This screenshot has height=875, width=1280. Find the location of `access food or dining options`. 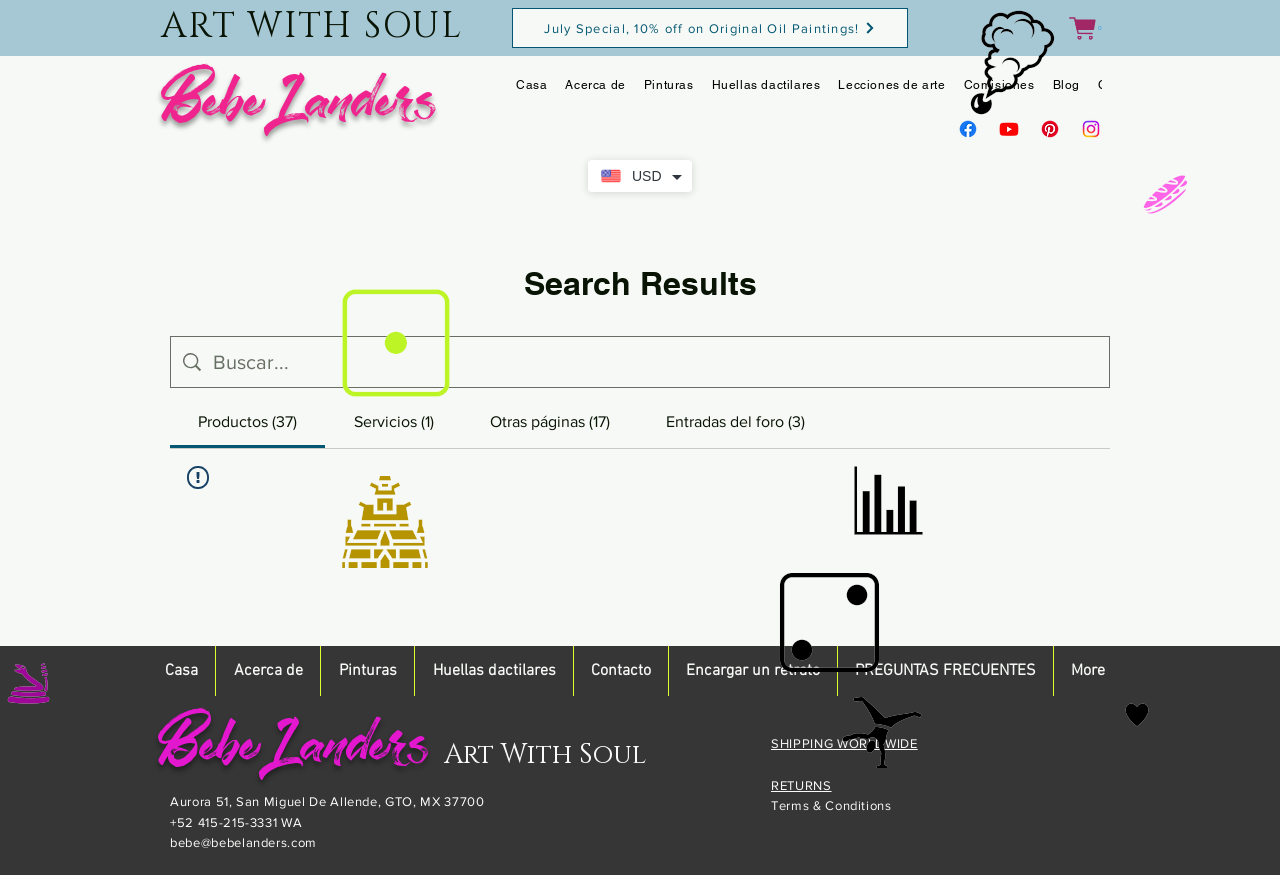

access food or dining options is located at coordinates (1165, 194).